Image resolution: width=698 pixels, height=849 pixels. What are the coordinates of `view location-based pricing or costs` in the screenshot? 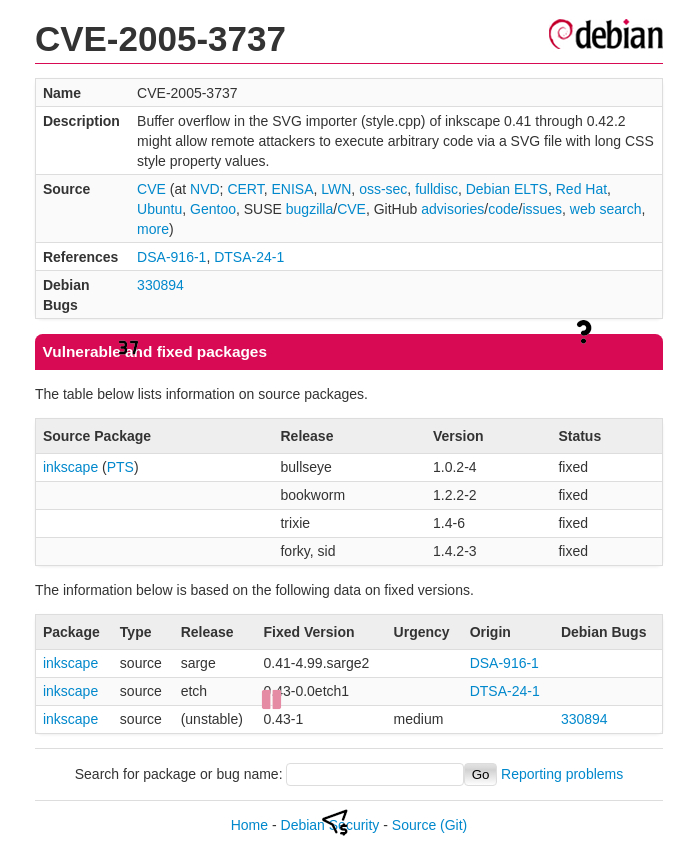 It's located at (335, 822).